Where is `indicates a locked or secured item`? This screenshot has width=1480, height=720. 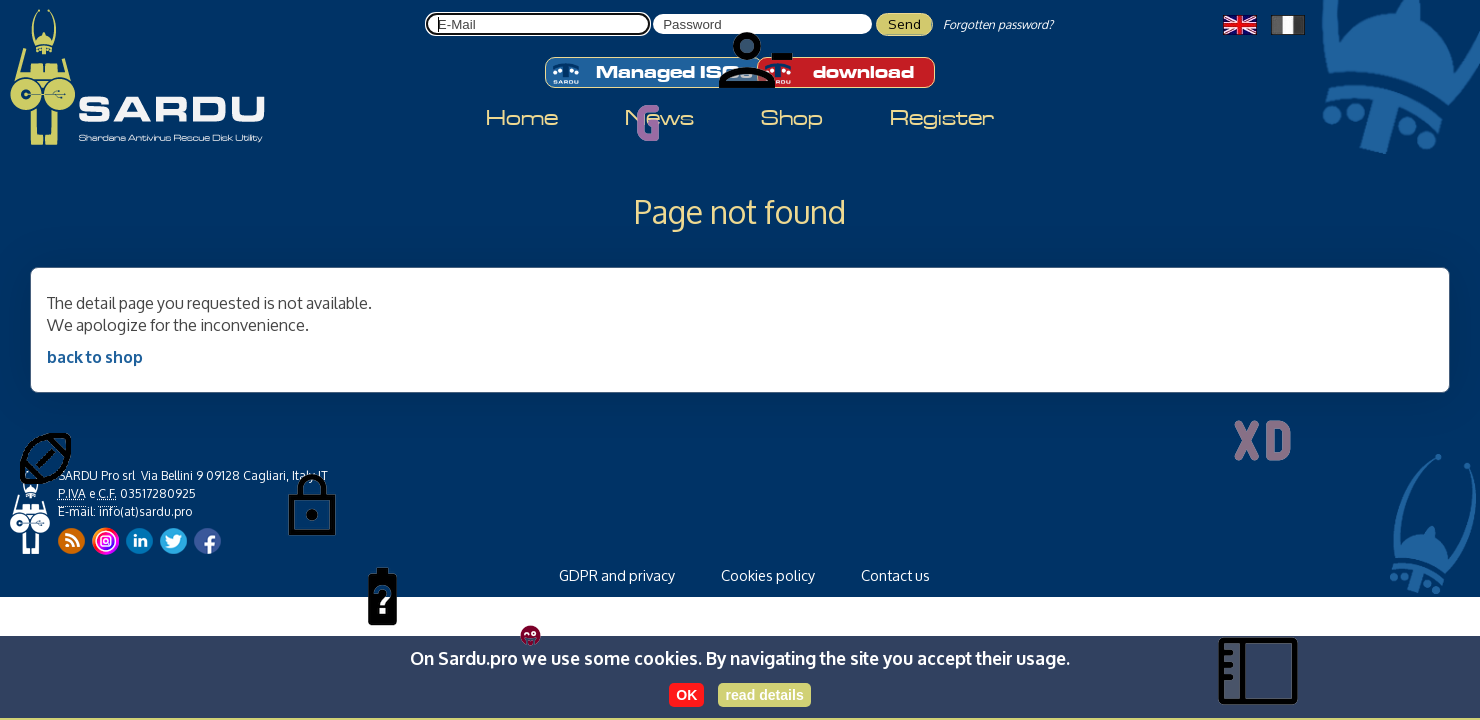
indicates a locked or secured item is located at coordinates (312, 506).